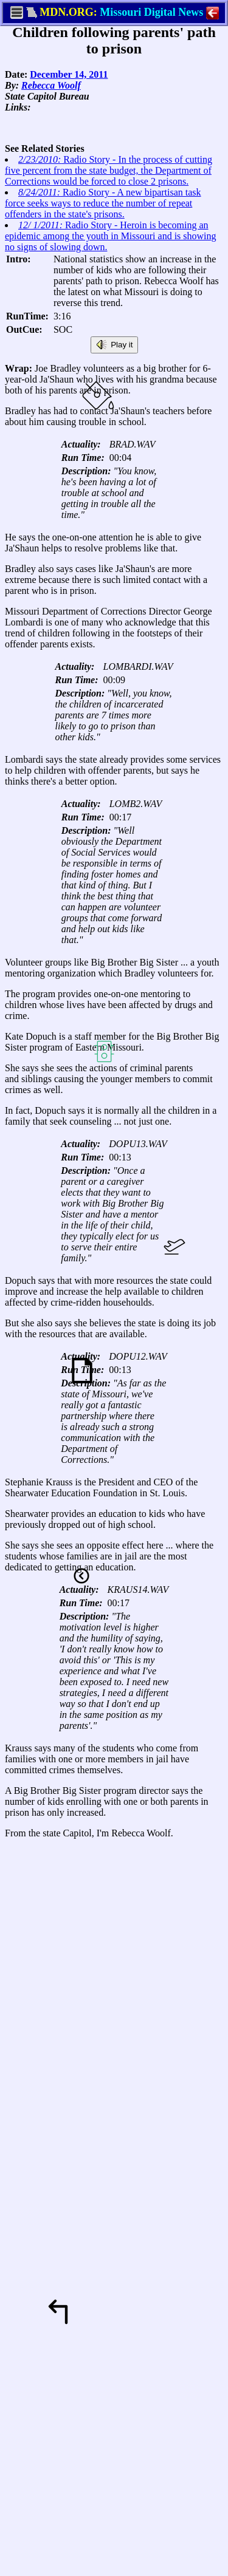 This screenshot has height=2576, width=228. I want to click on view document or file, so click(82, 1371).